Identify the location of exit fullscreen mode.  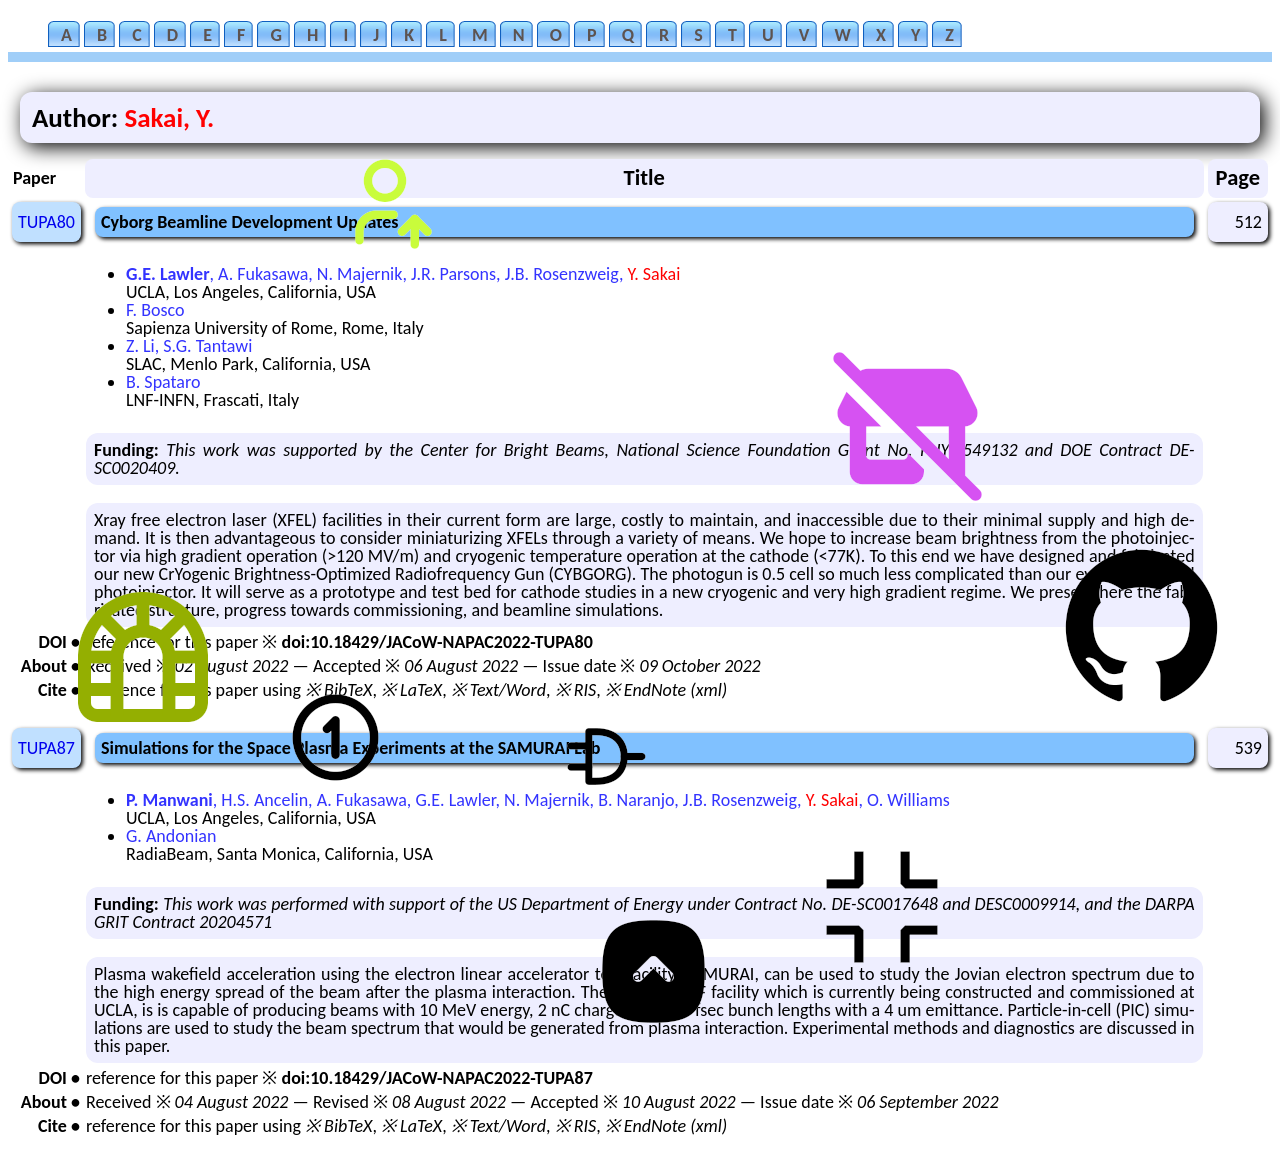
(882, 907).